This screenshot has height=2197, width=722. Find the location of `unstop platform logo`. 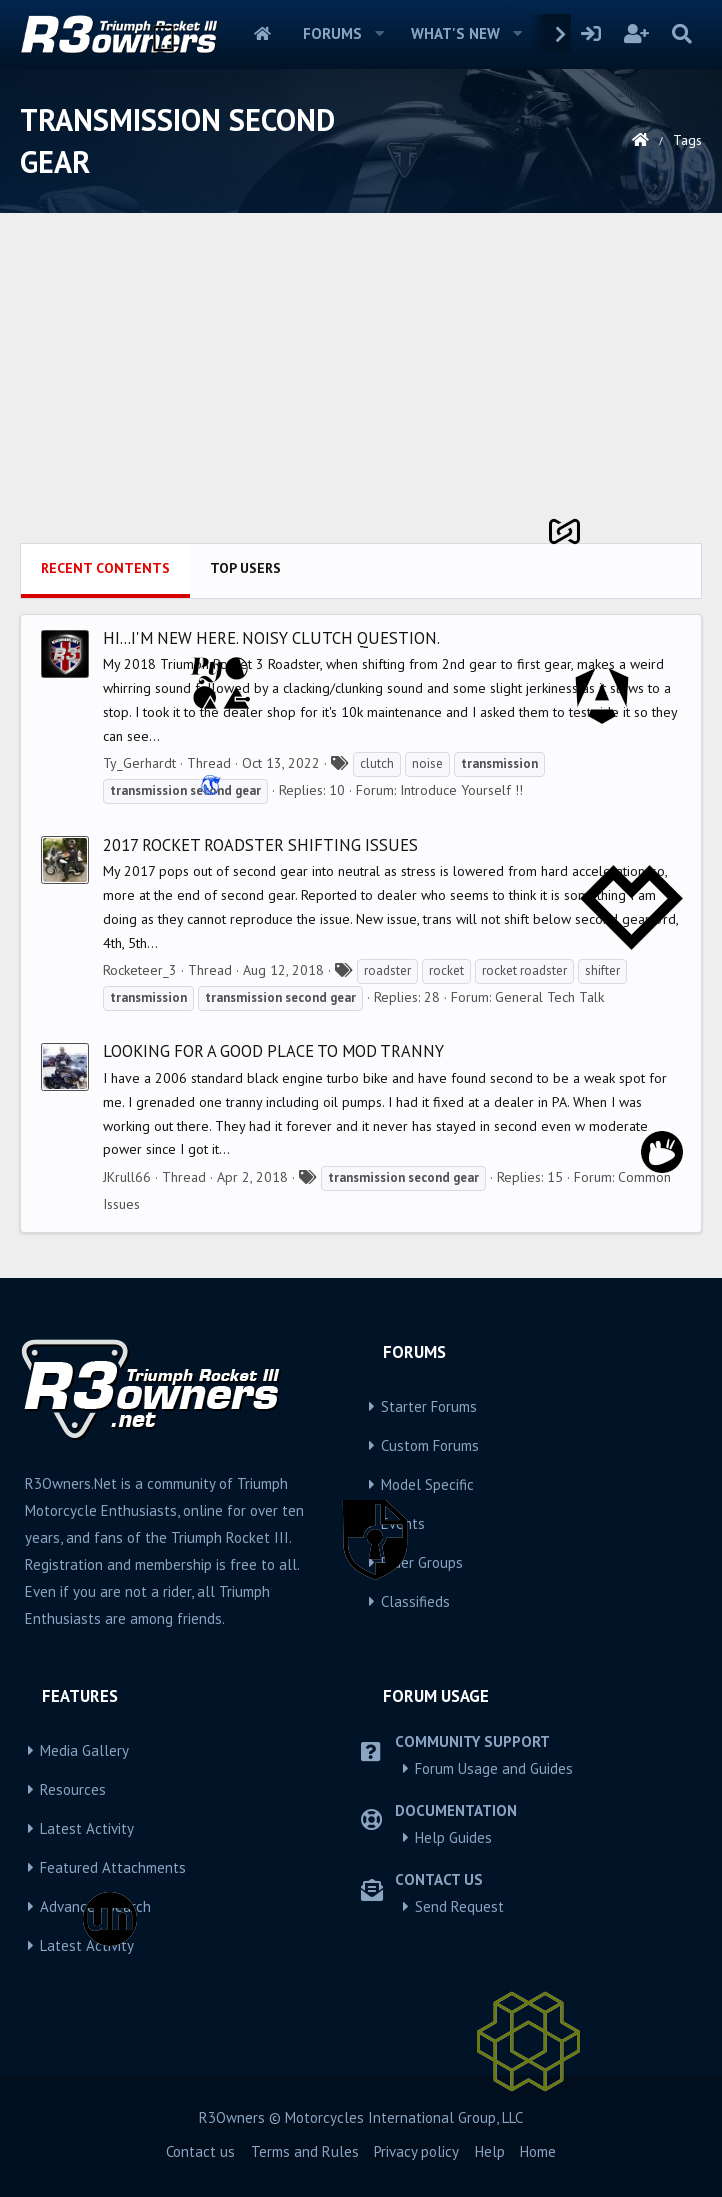

unstop platform logo is located at coordinates (110, 1919).